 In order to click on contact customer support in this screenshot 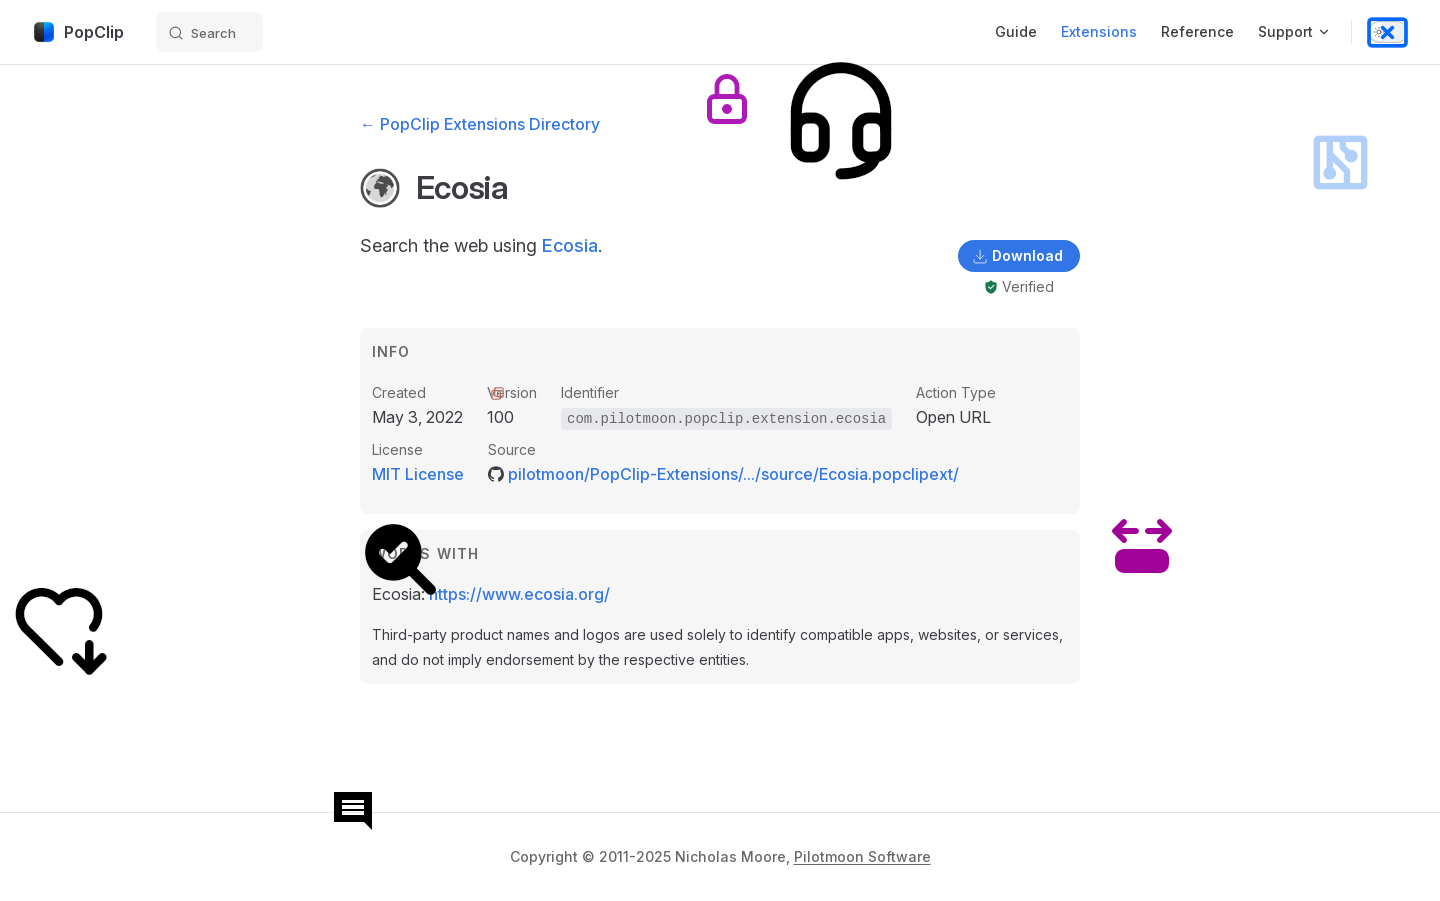, I will do `click(841, 118)`.